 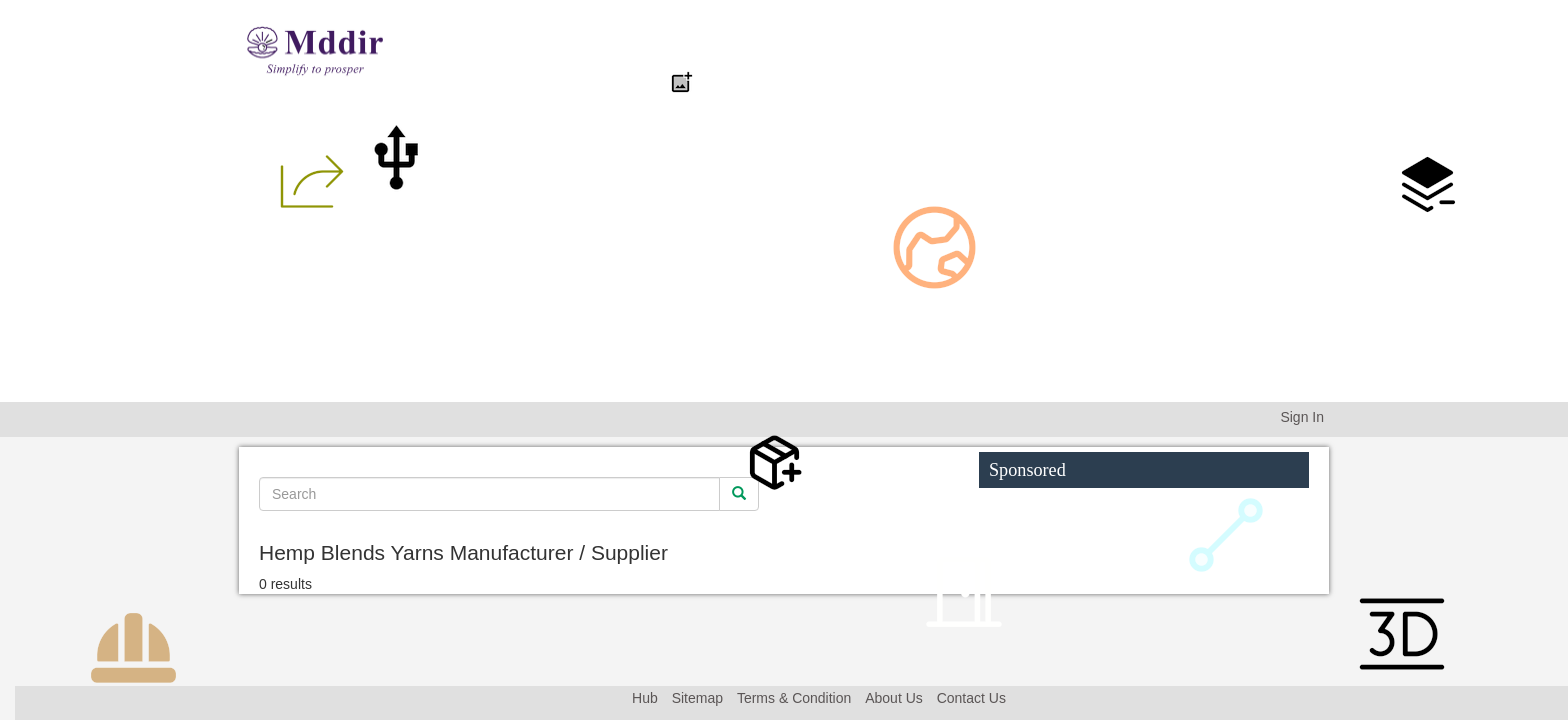 I want to click on share content with others, so click(x=312, y=179).